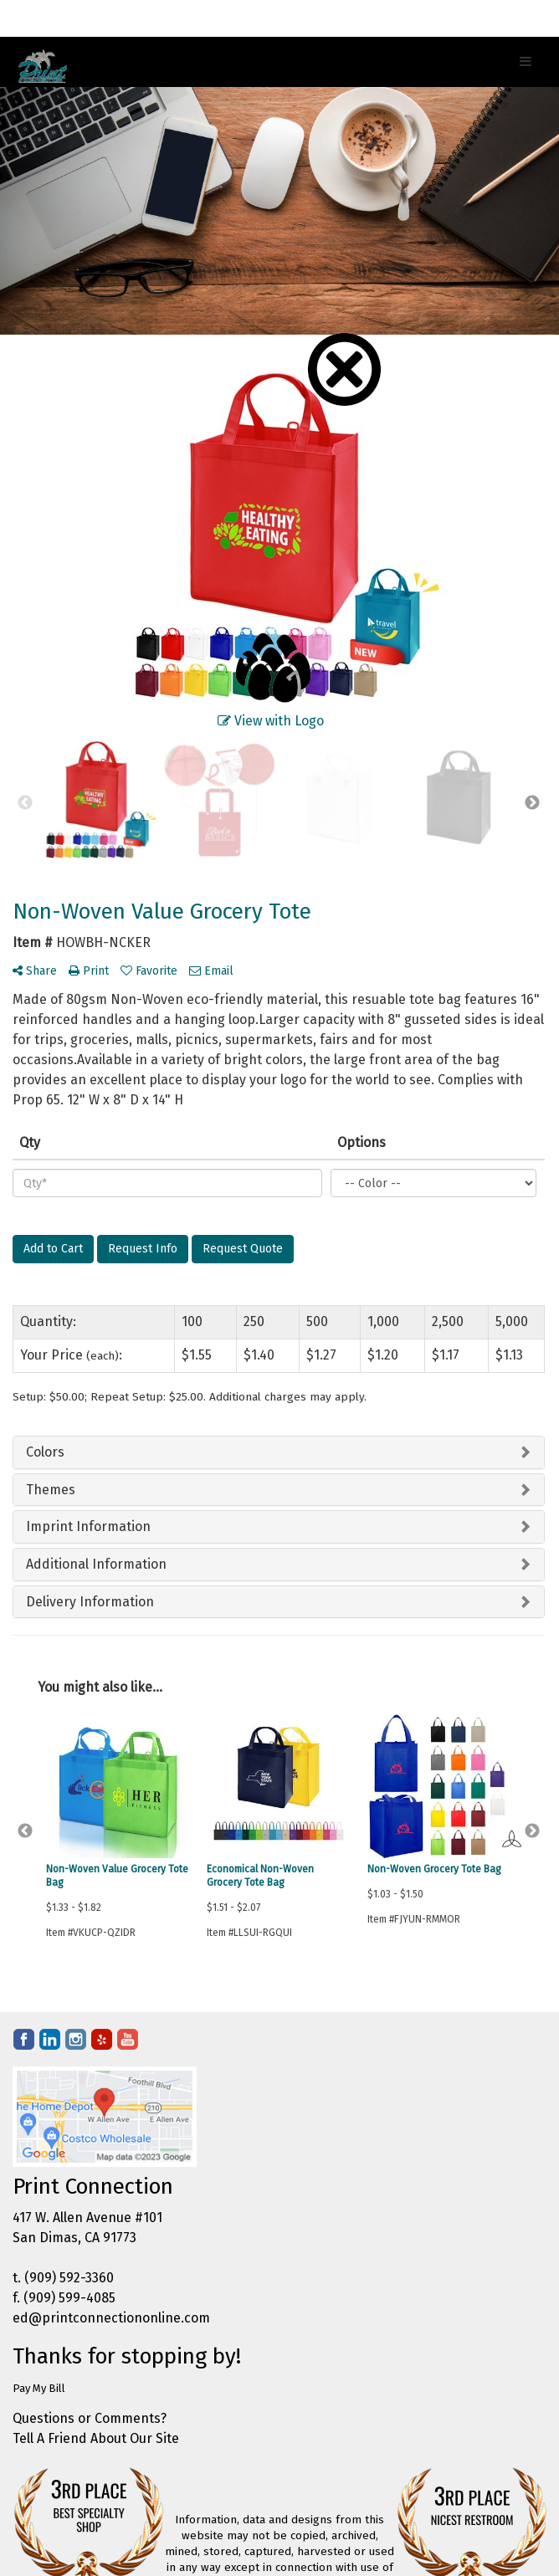  What do you see at coordinates (511, 1838) in the screenshot?
I see `celtic or trinity knot symbol` at bounding box center [511, 1838].